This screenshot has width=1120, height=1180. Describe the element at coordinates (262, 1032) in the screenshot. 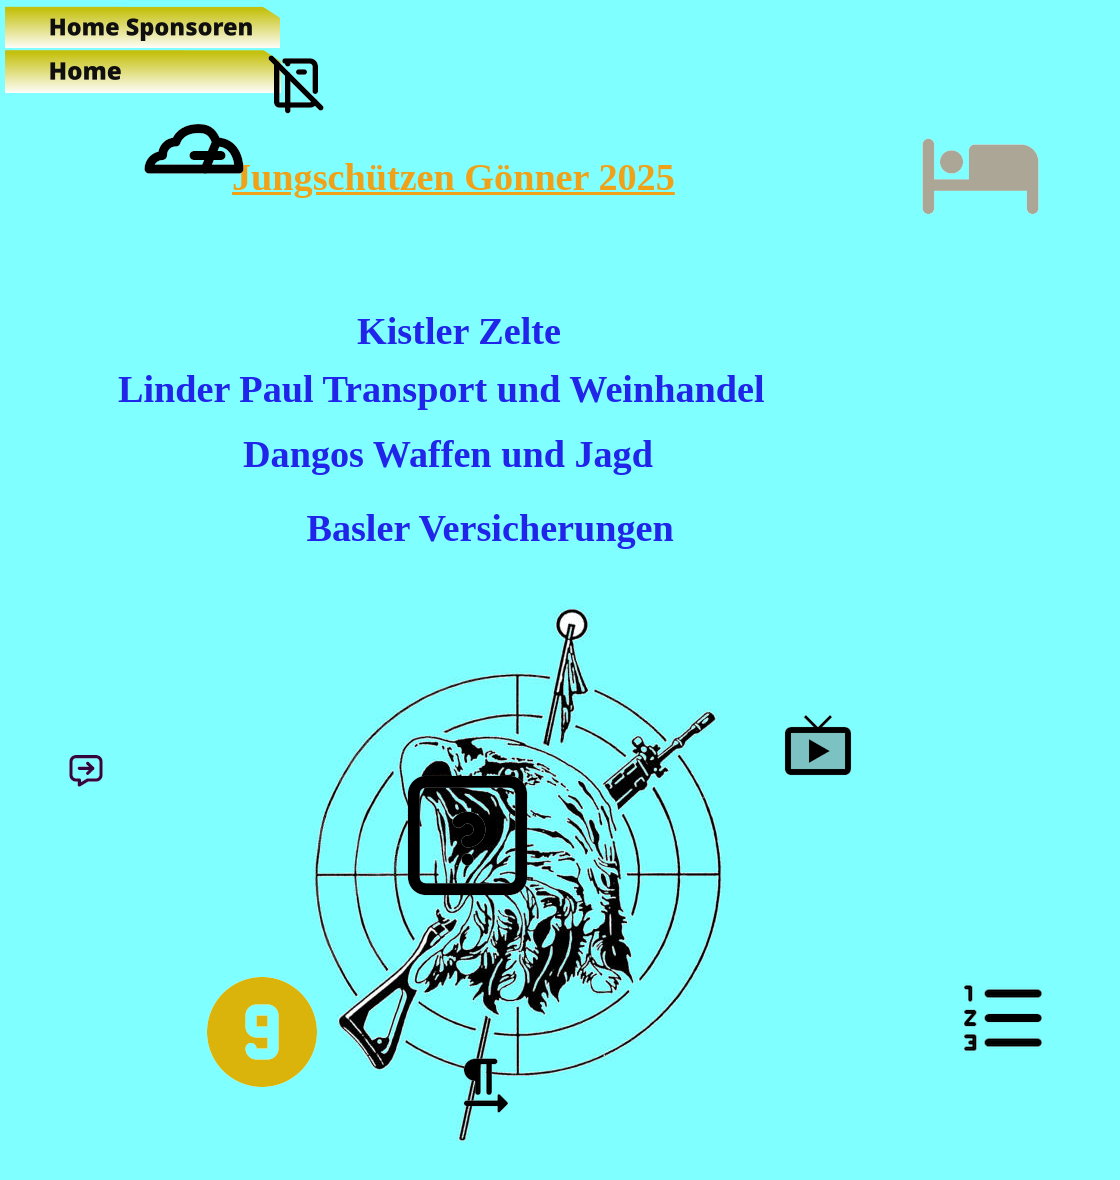

I see `indicates item number 9 in a numbered list or sequence` at that location.